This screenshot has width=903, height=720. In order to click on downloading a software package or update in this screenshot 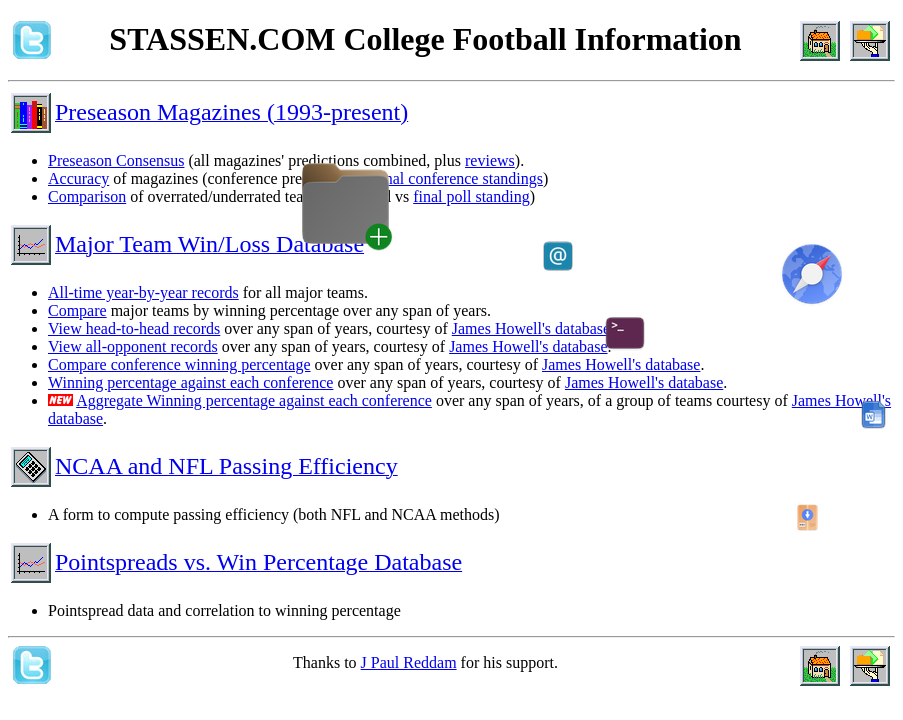, I will do `click(807, 517)`.